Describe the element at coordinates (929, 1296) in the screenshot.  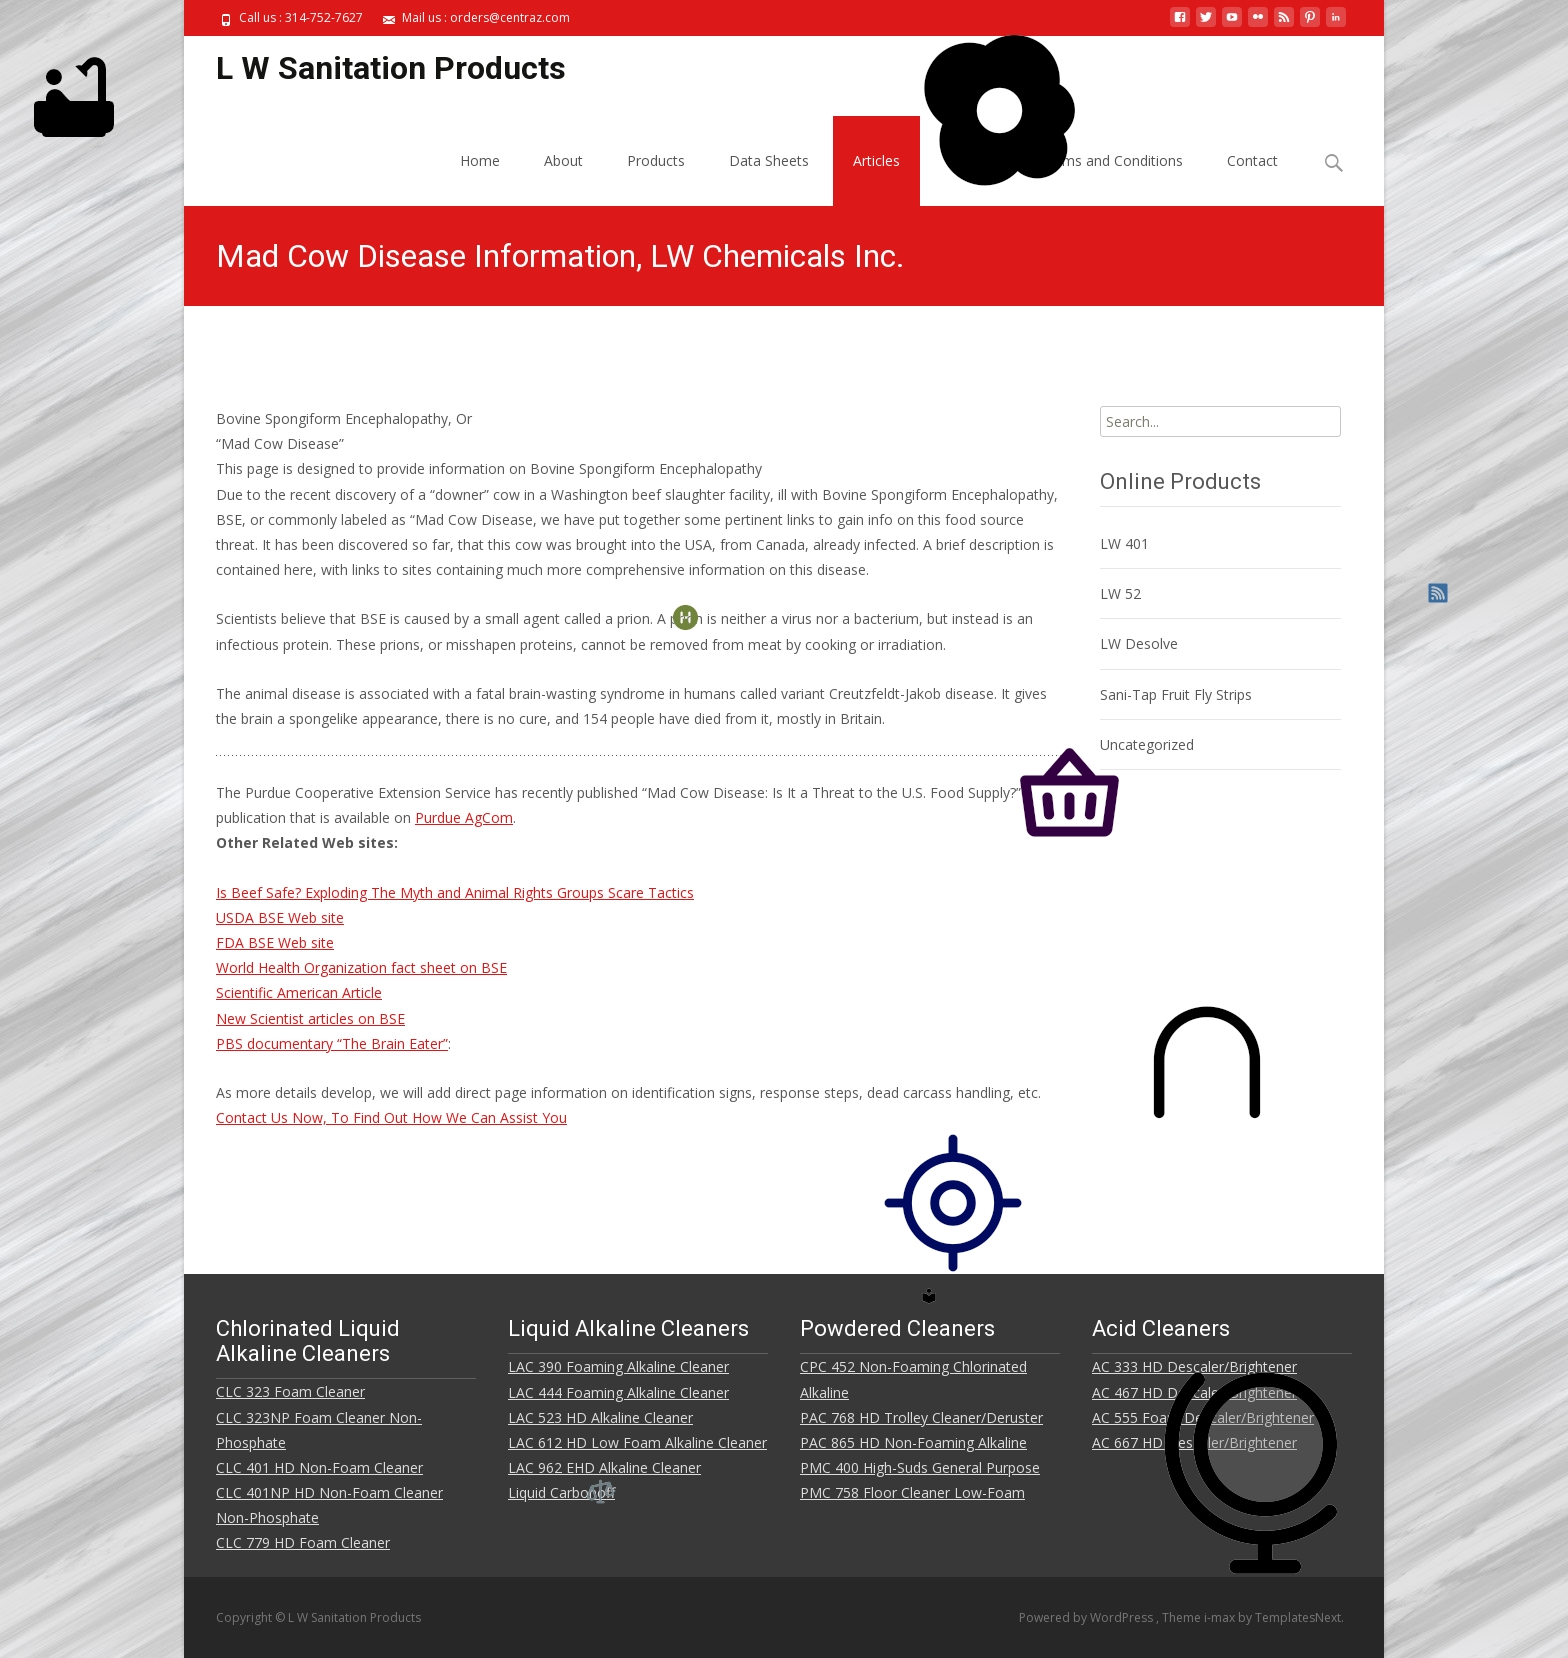
I see `access local library services` at that location.